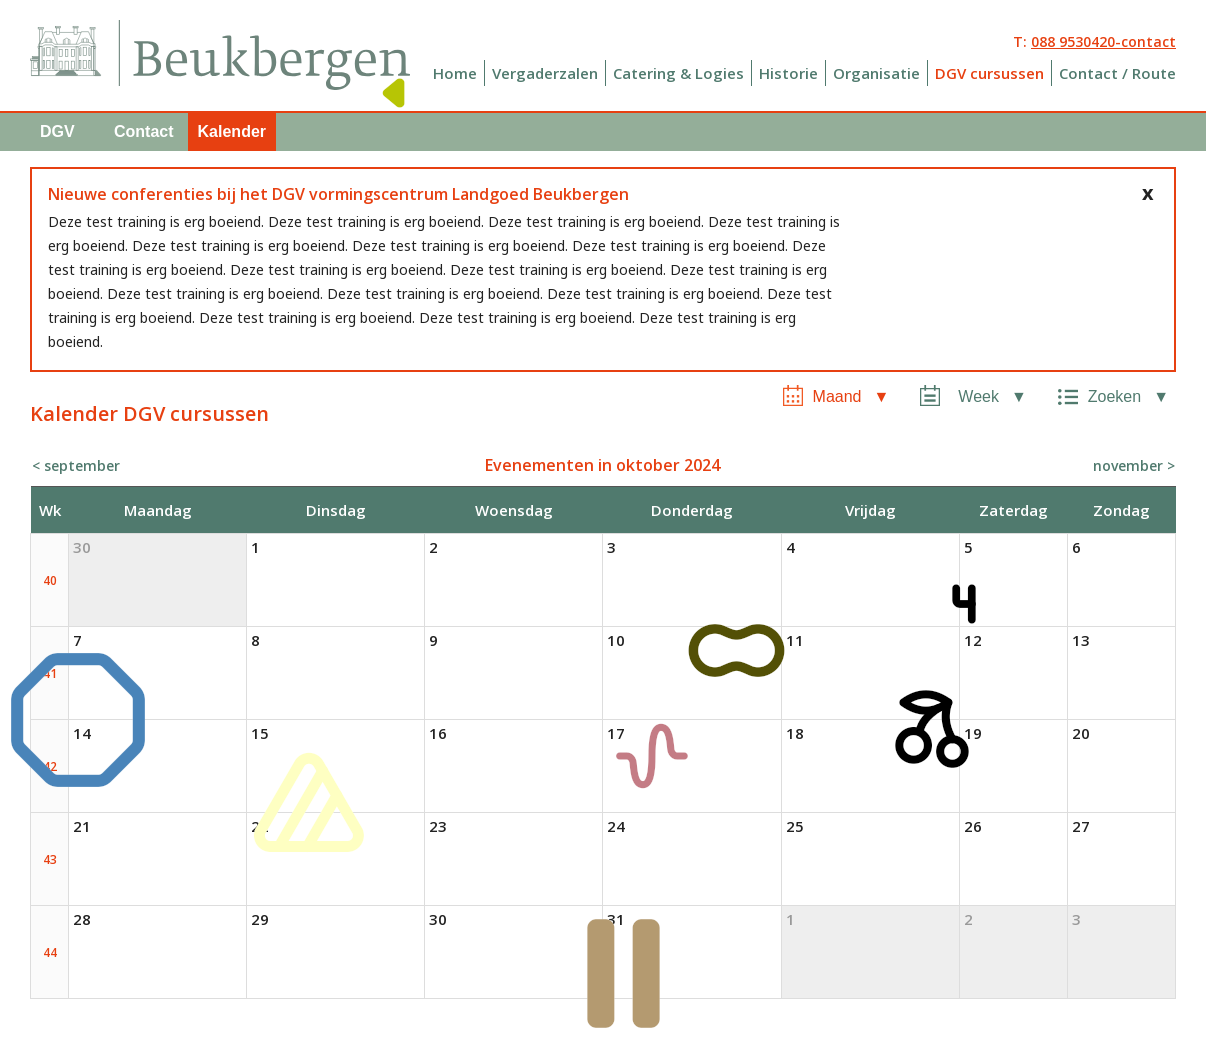 The height and width of the screenshot is (1059, 1206). I want to click on adjust audio or sound wave settings, so click(652, 756).